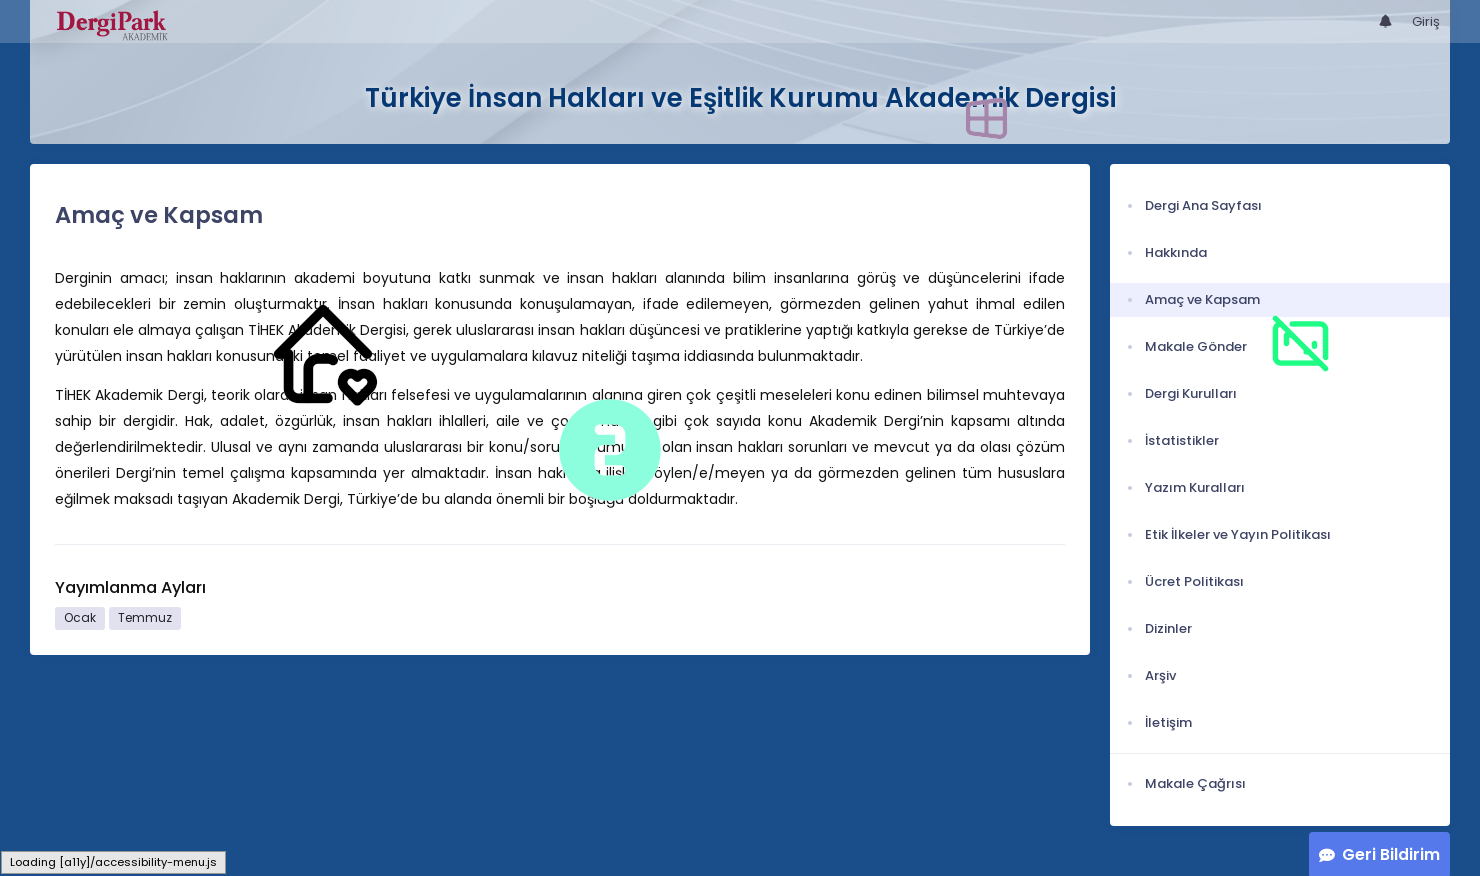 This screenshot has height=876, width=1480. I want to click on indicates step 2 in a multi-step process, so click(610, 450).